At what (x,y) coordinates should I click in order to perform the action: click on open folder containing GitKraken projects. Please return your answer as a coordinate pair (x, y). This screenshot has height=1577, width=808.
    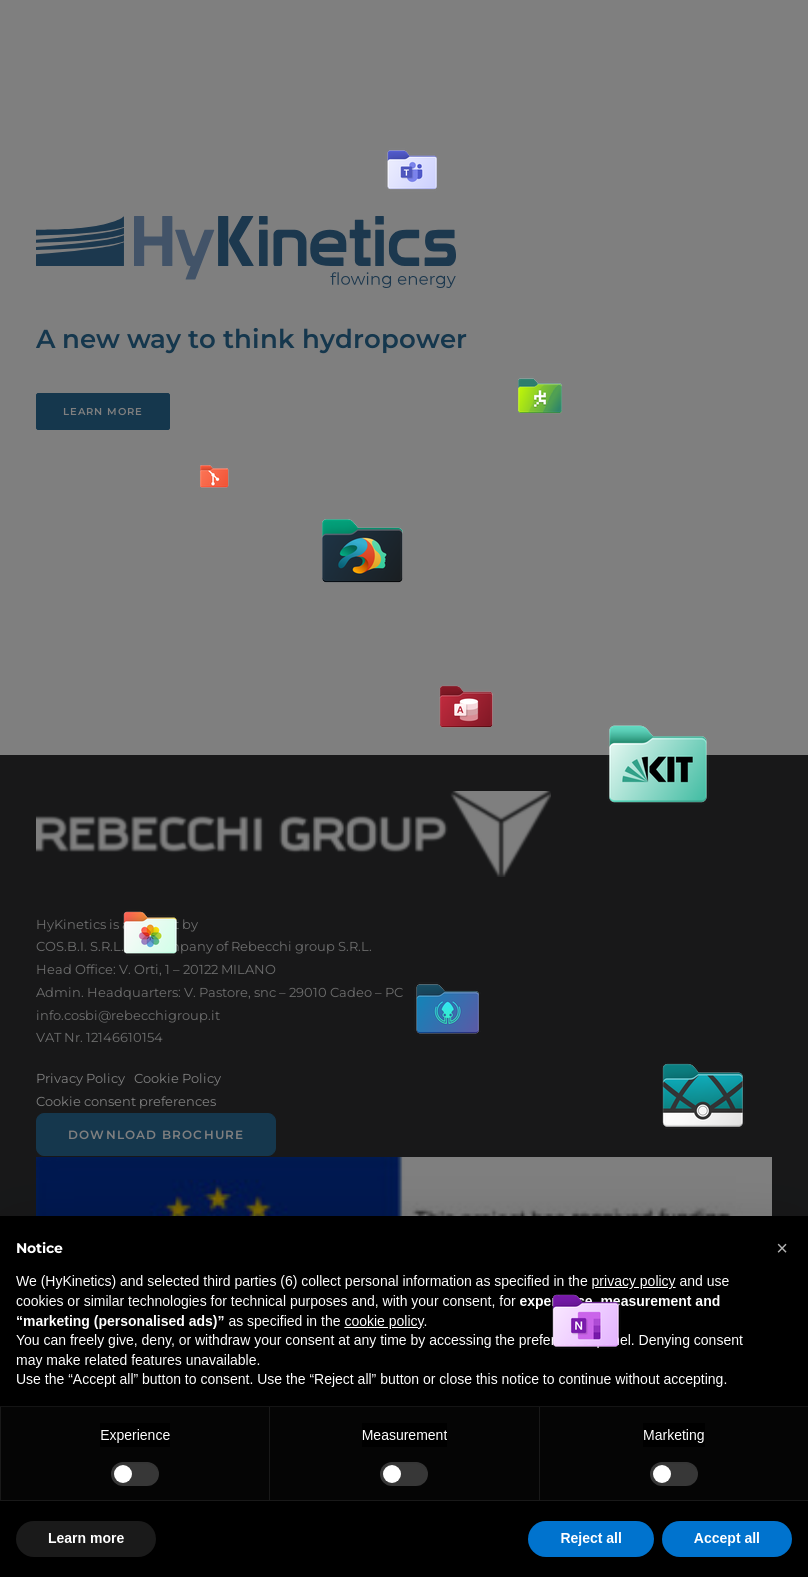
    Looking at the image, I should click on (447, 1010).